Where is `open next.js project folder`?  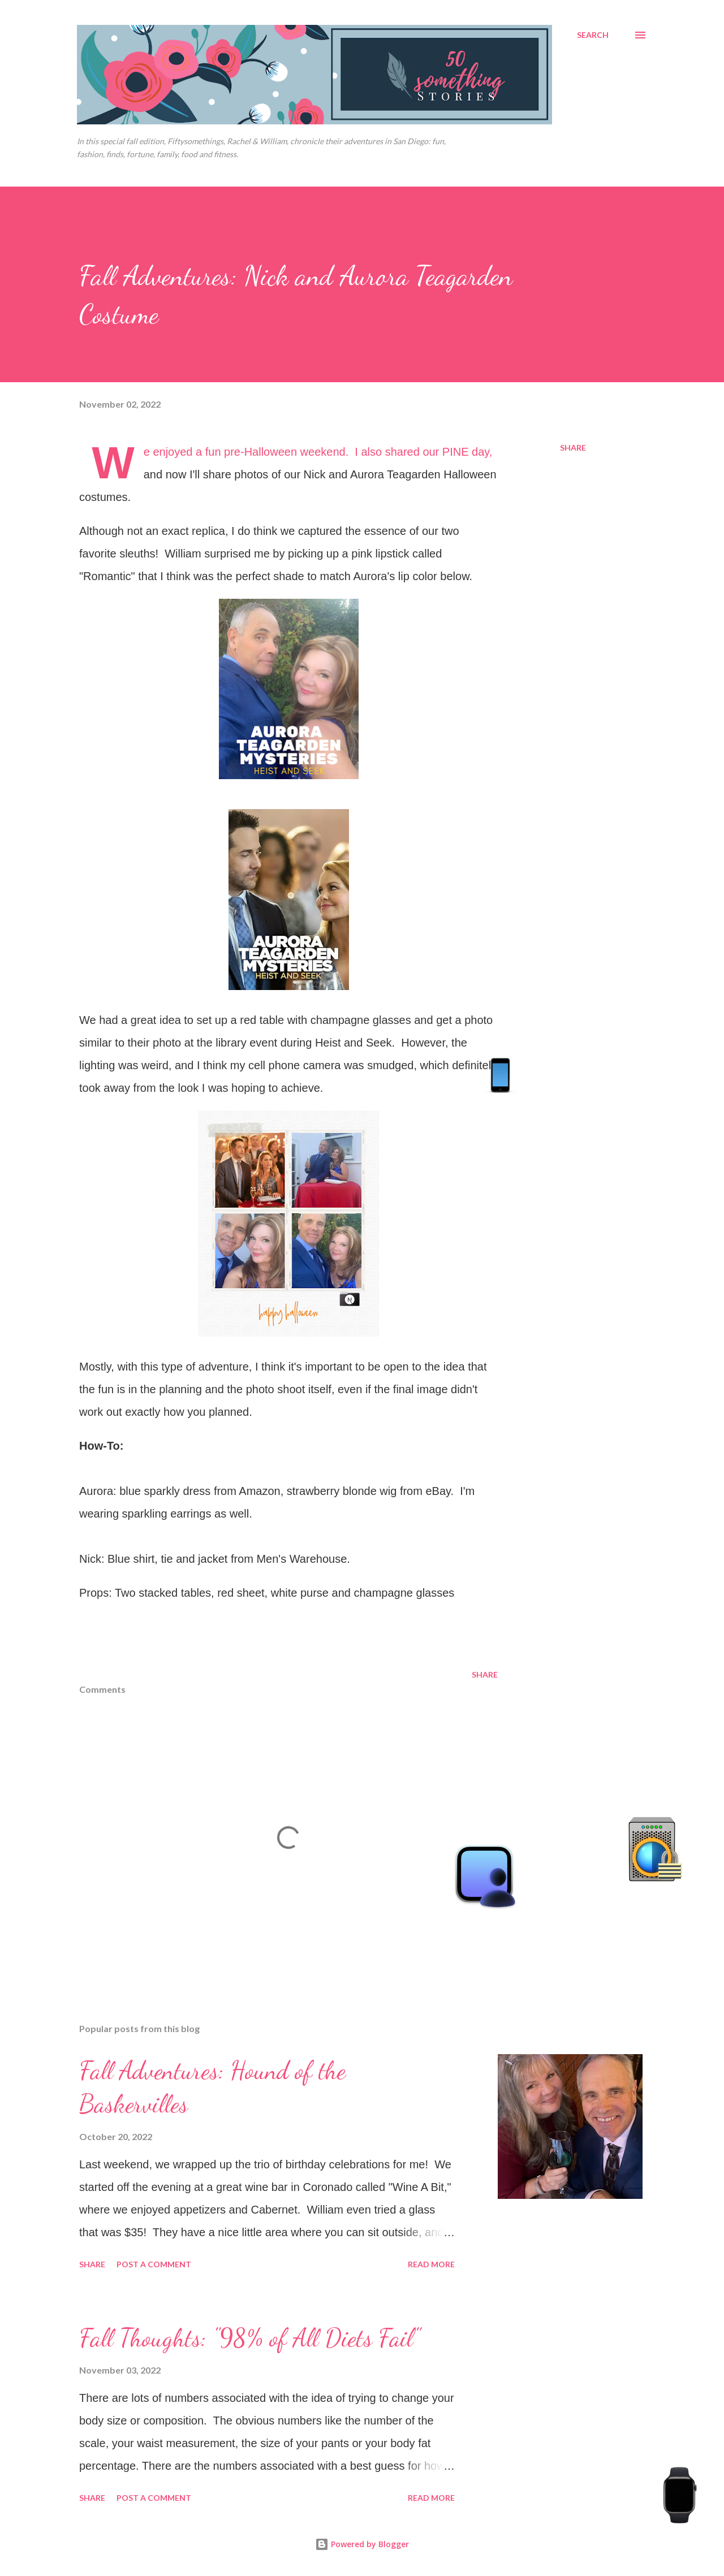 open next.js project folder is located at coordinates (350, 1299).